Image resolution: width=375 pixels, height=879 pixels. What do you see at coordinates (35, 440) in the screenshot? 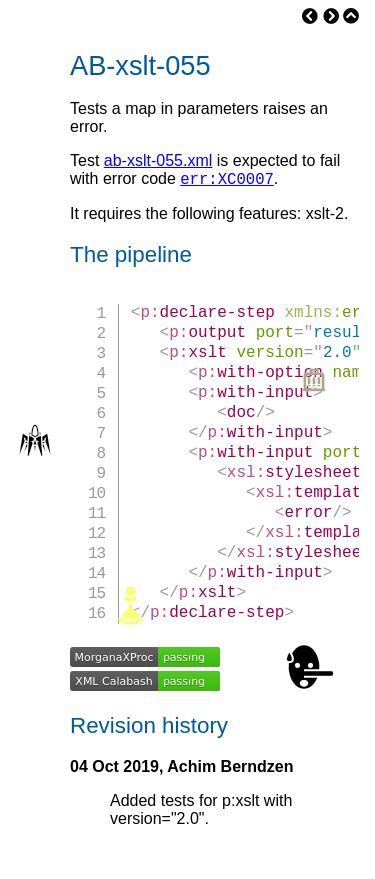
I see `deploy spider bot unit` at bounding box center [35, 440].